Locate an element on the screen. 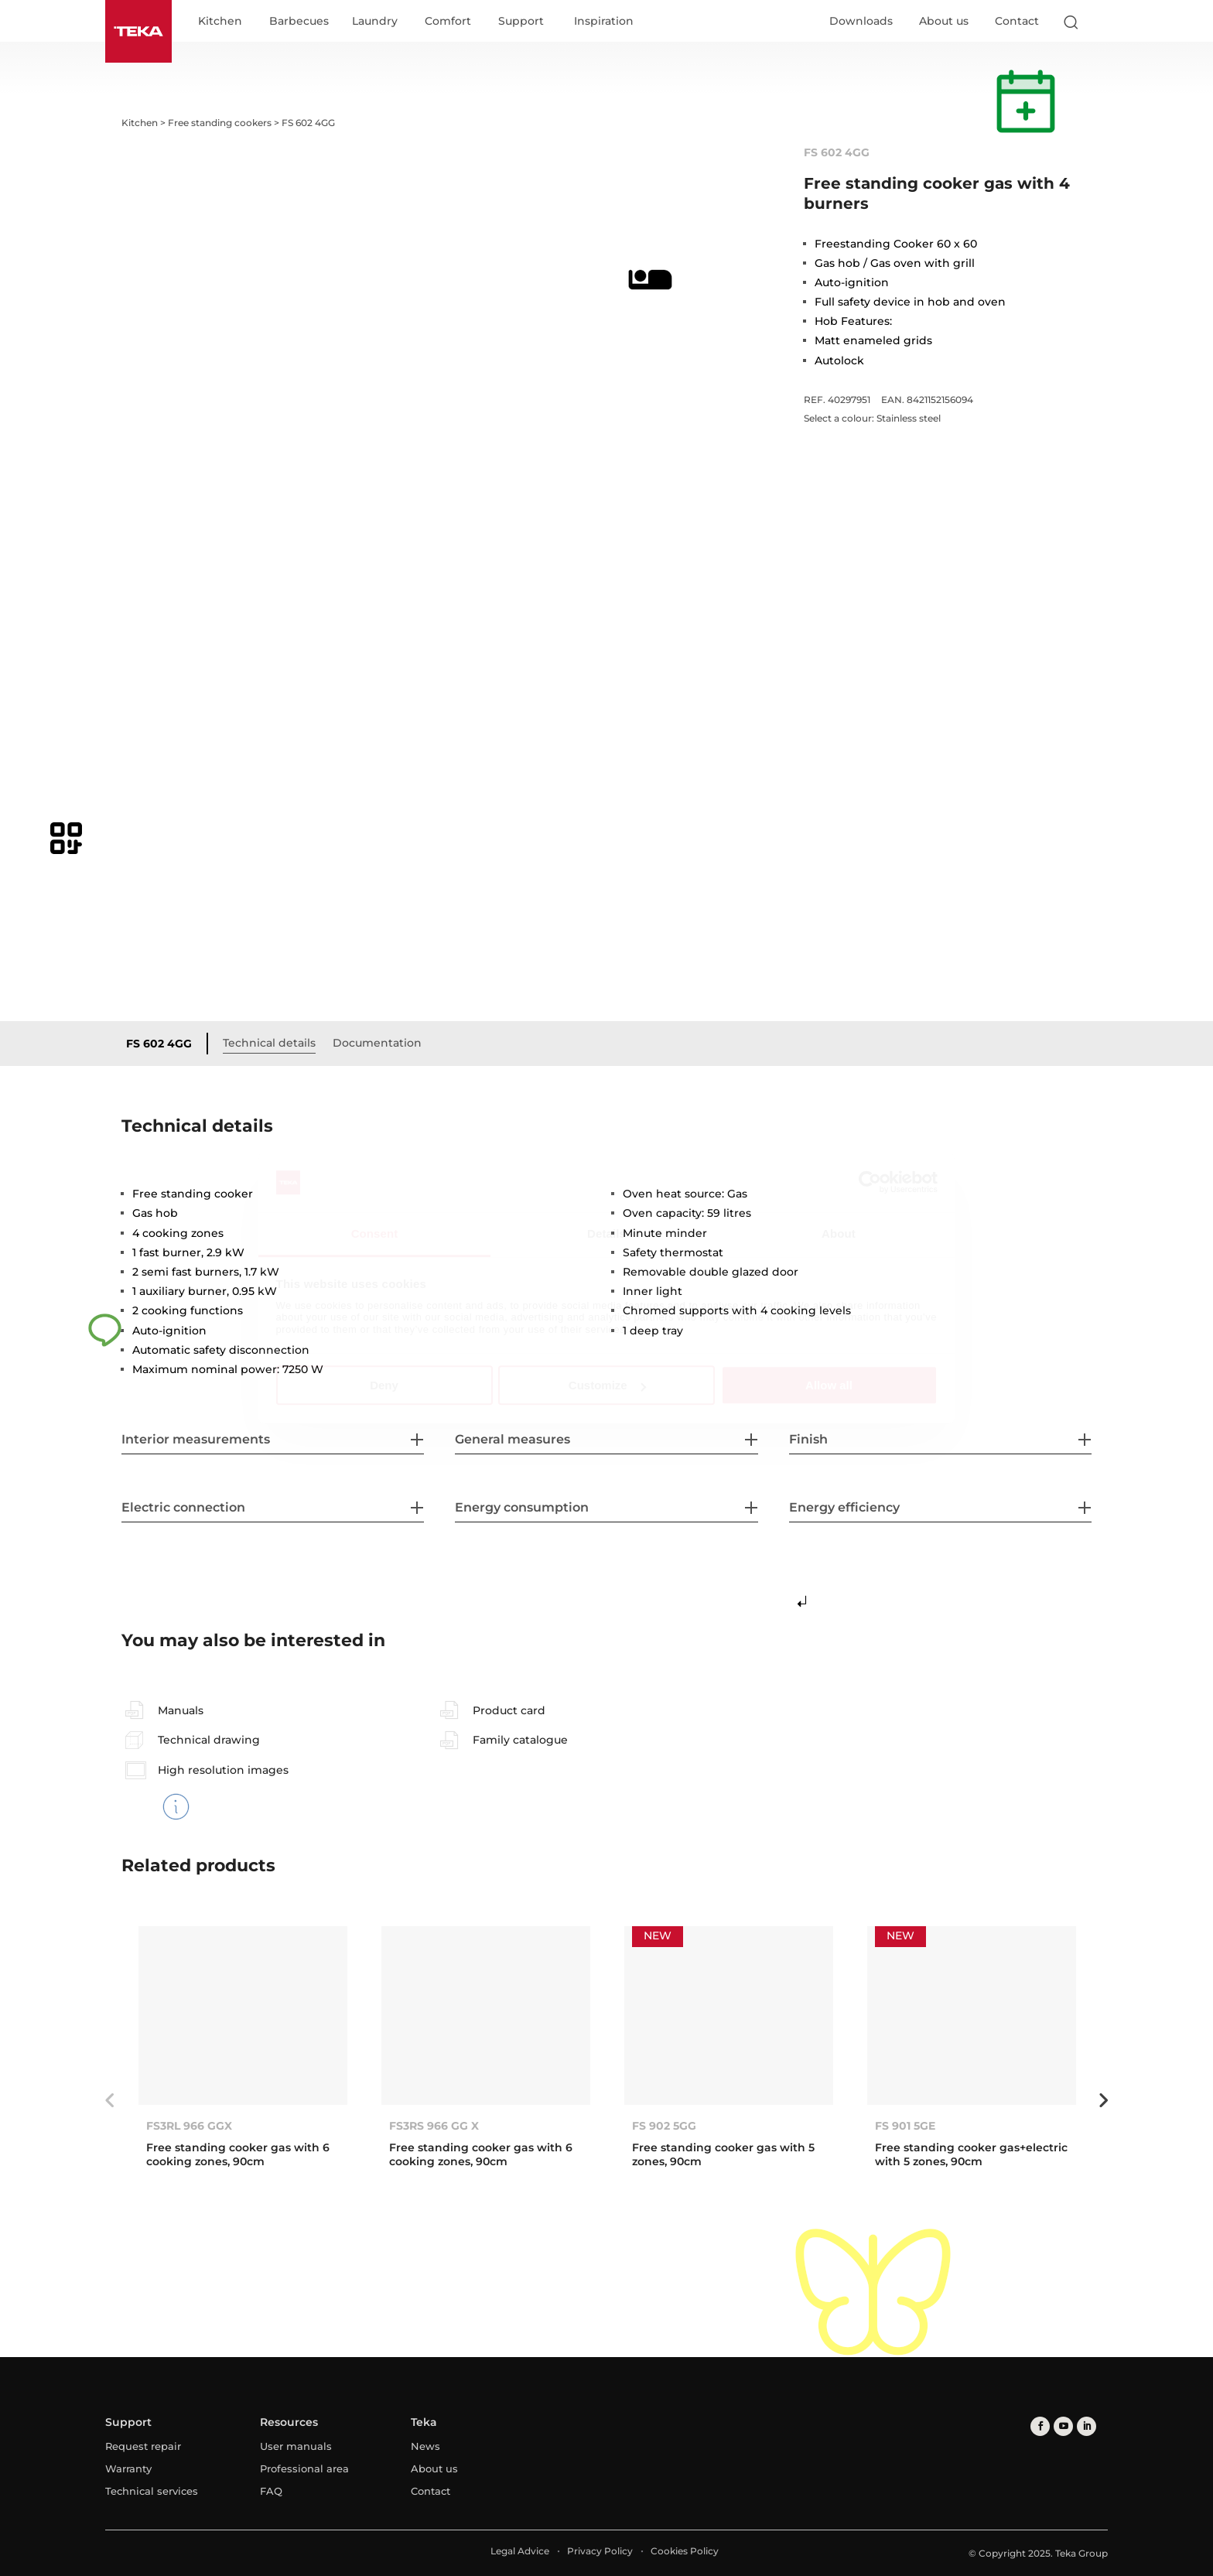 This screenshot has width=1213, height=2576. scan a qr code is located at coordinates (66, 838).